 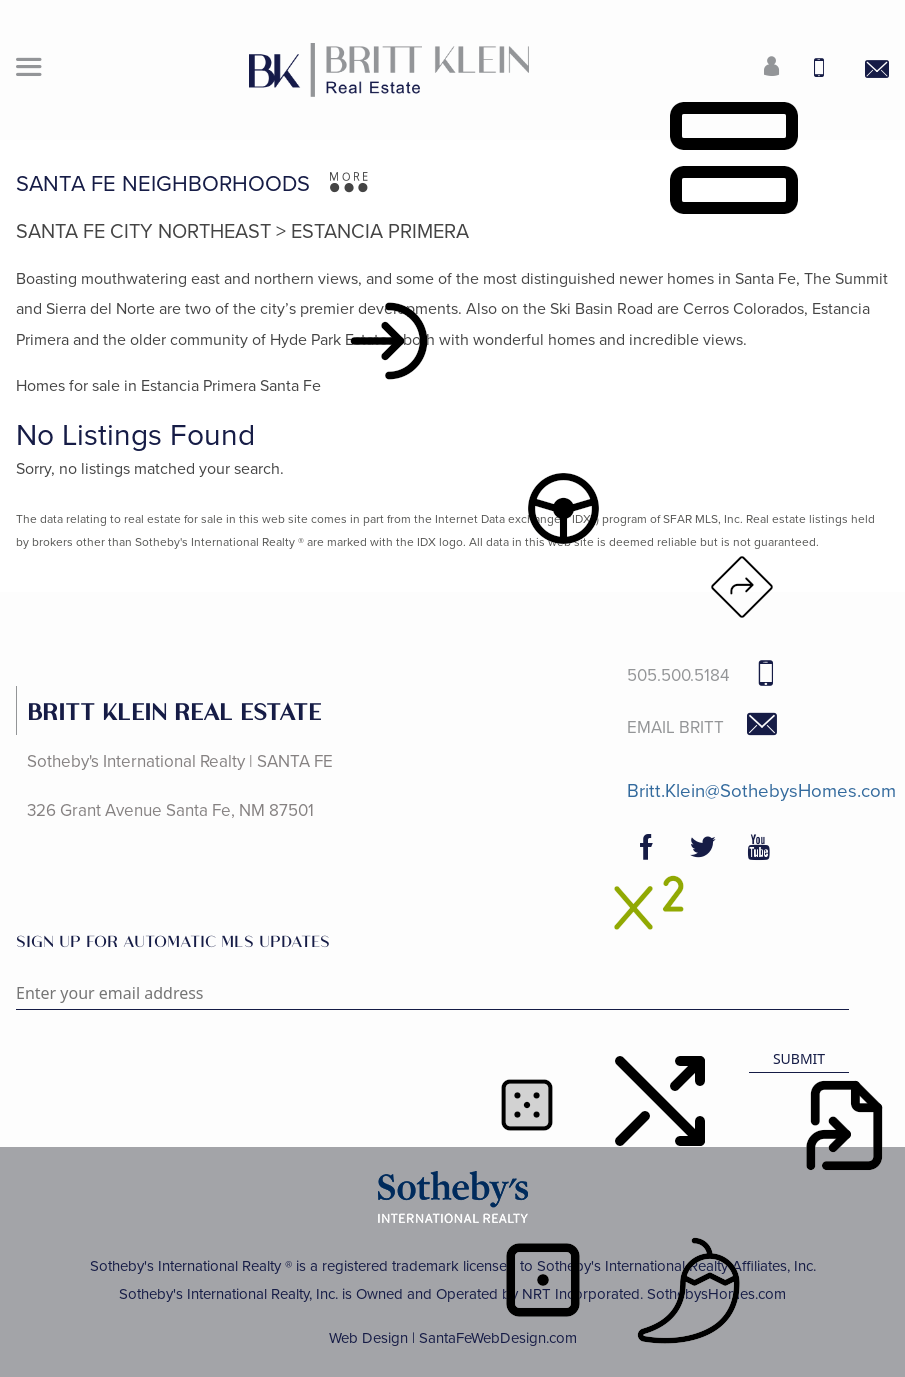 I want to click on indicates a turn or direction change ahead, so click(x=742, y=587).